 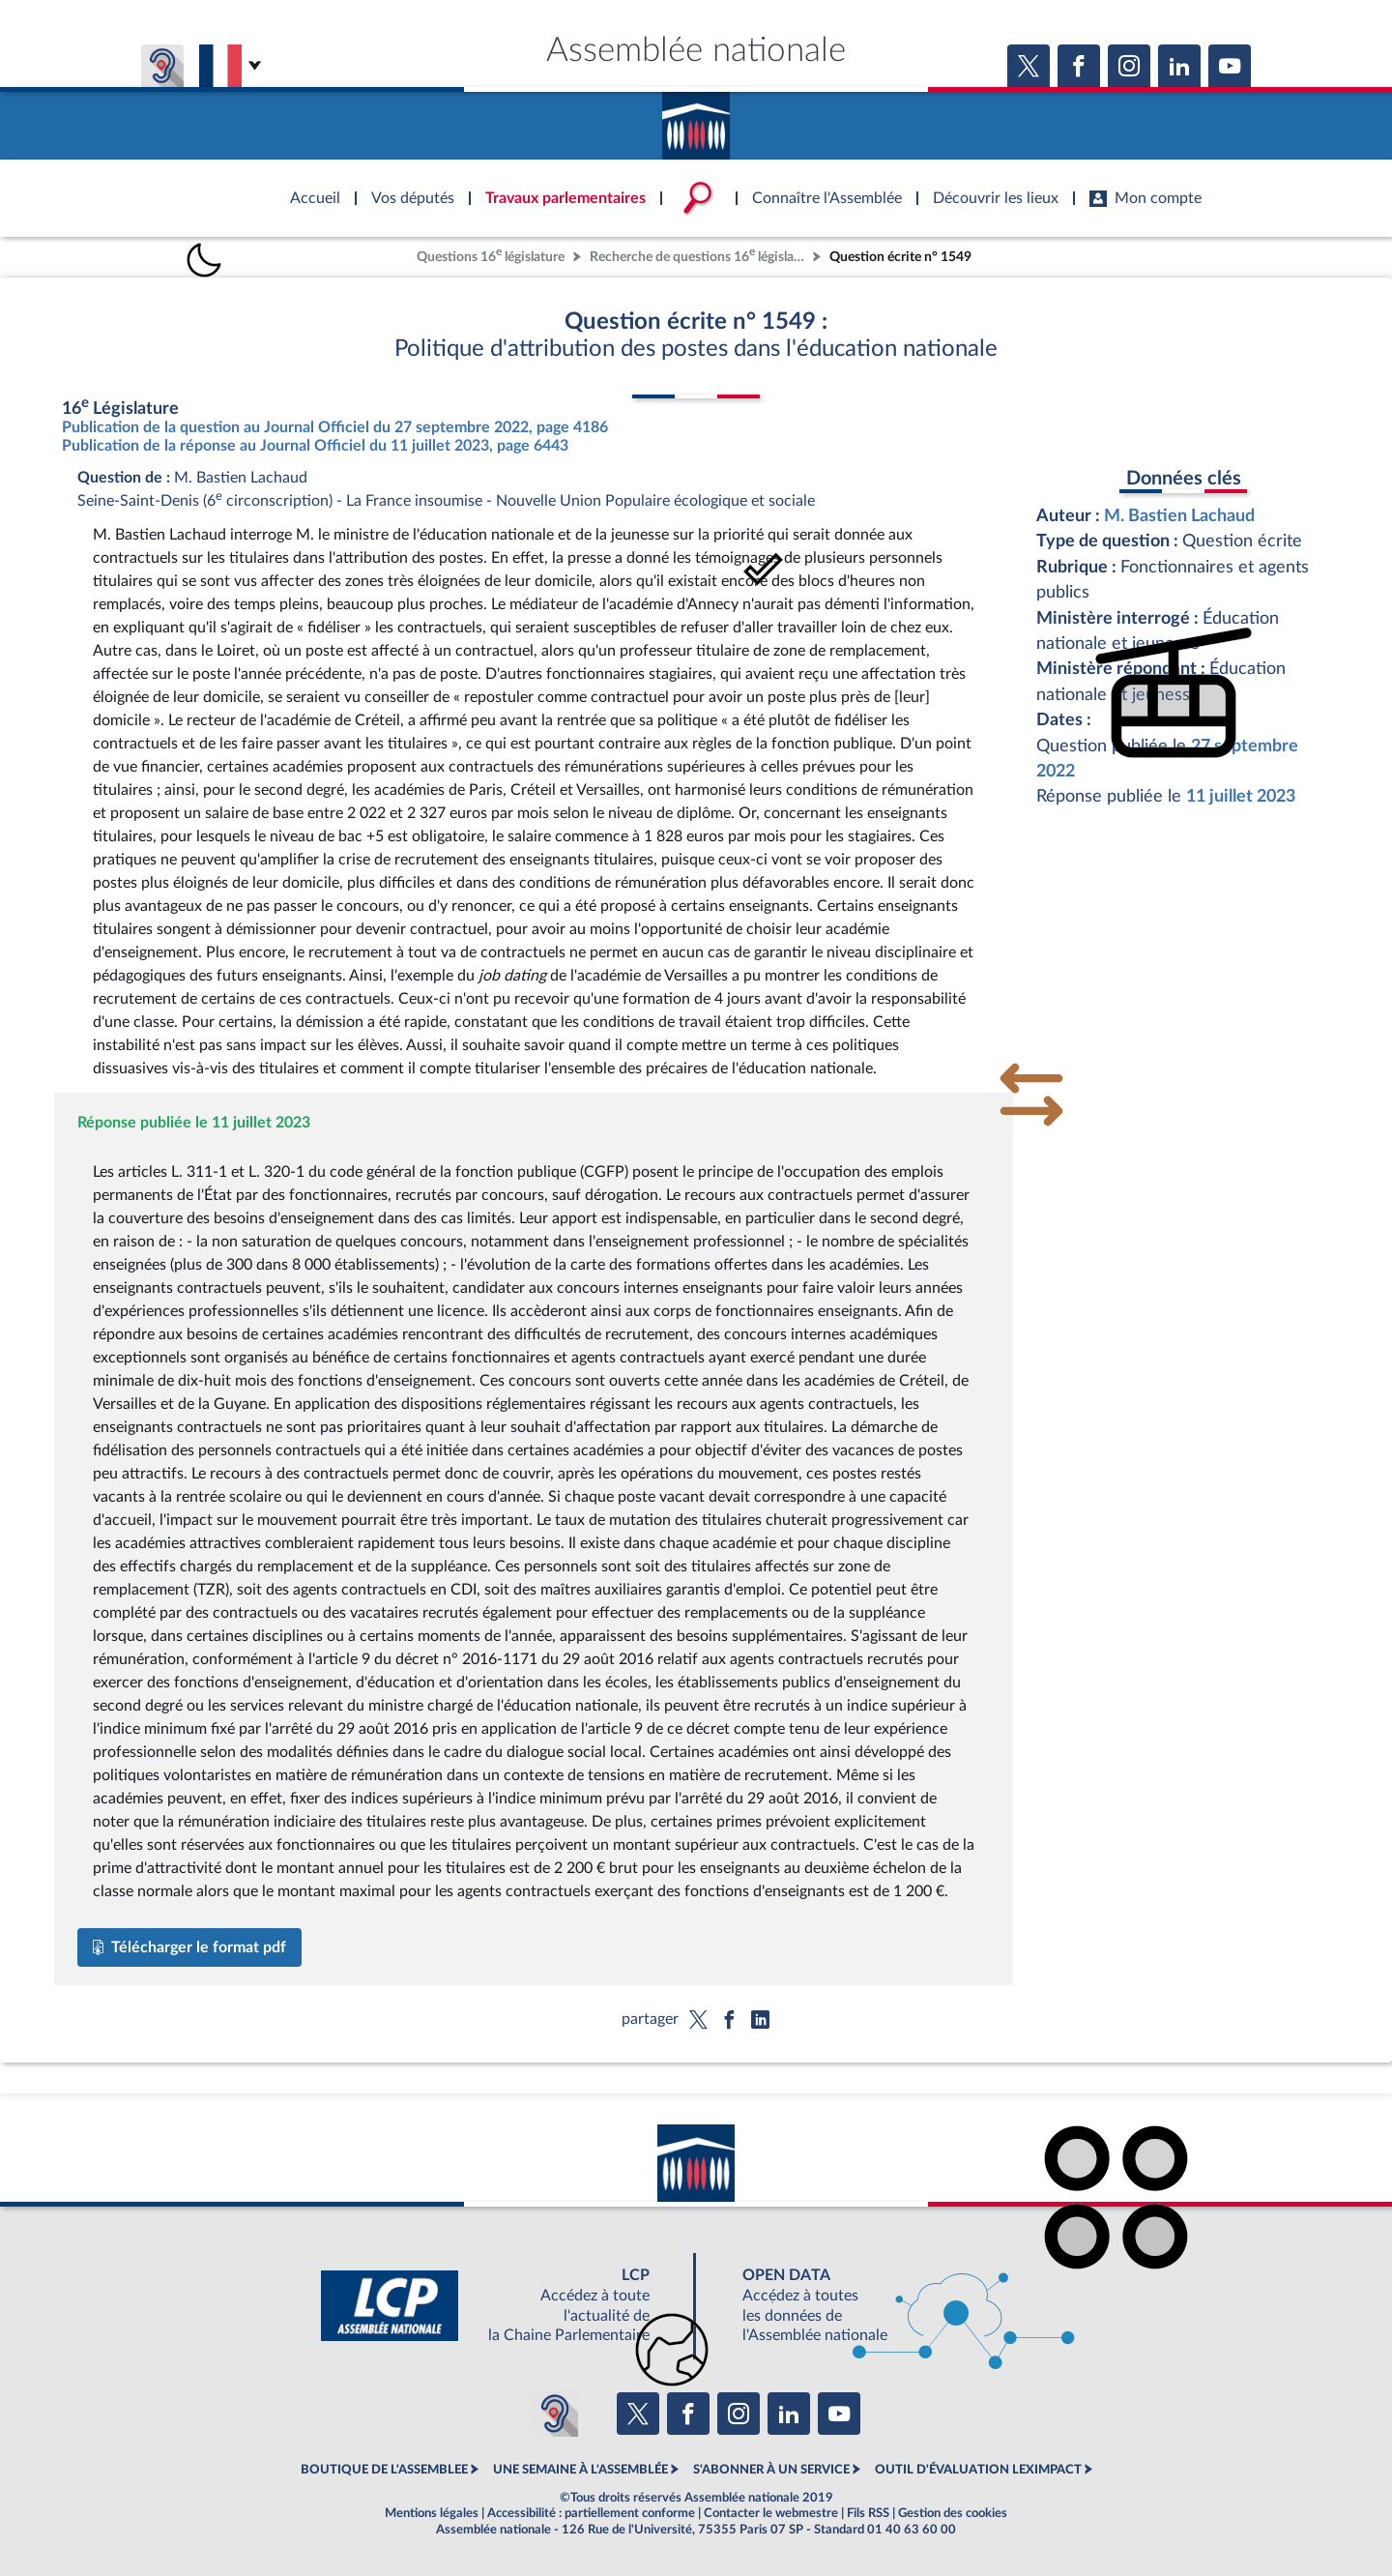 I want to click on access cable car or gondola transit information, so click(x=1174, y=695).